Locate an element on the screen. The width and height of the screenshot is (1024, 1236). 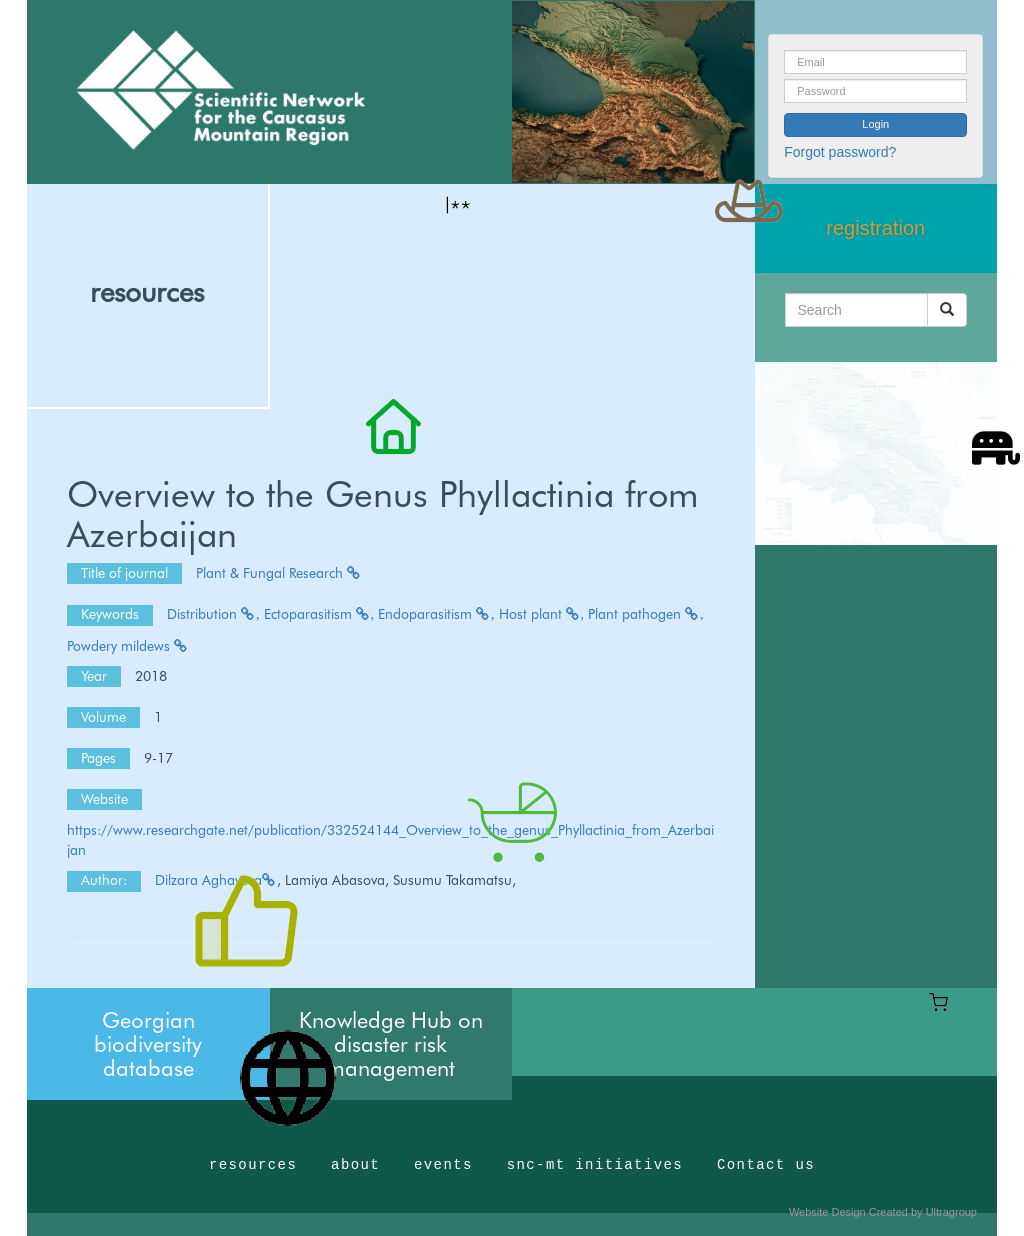
like or approve content is located at coordinates (246, 926).